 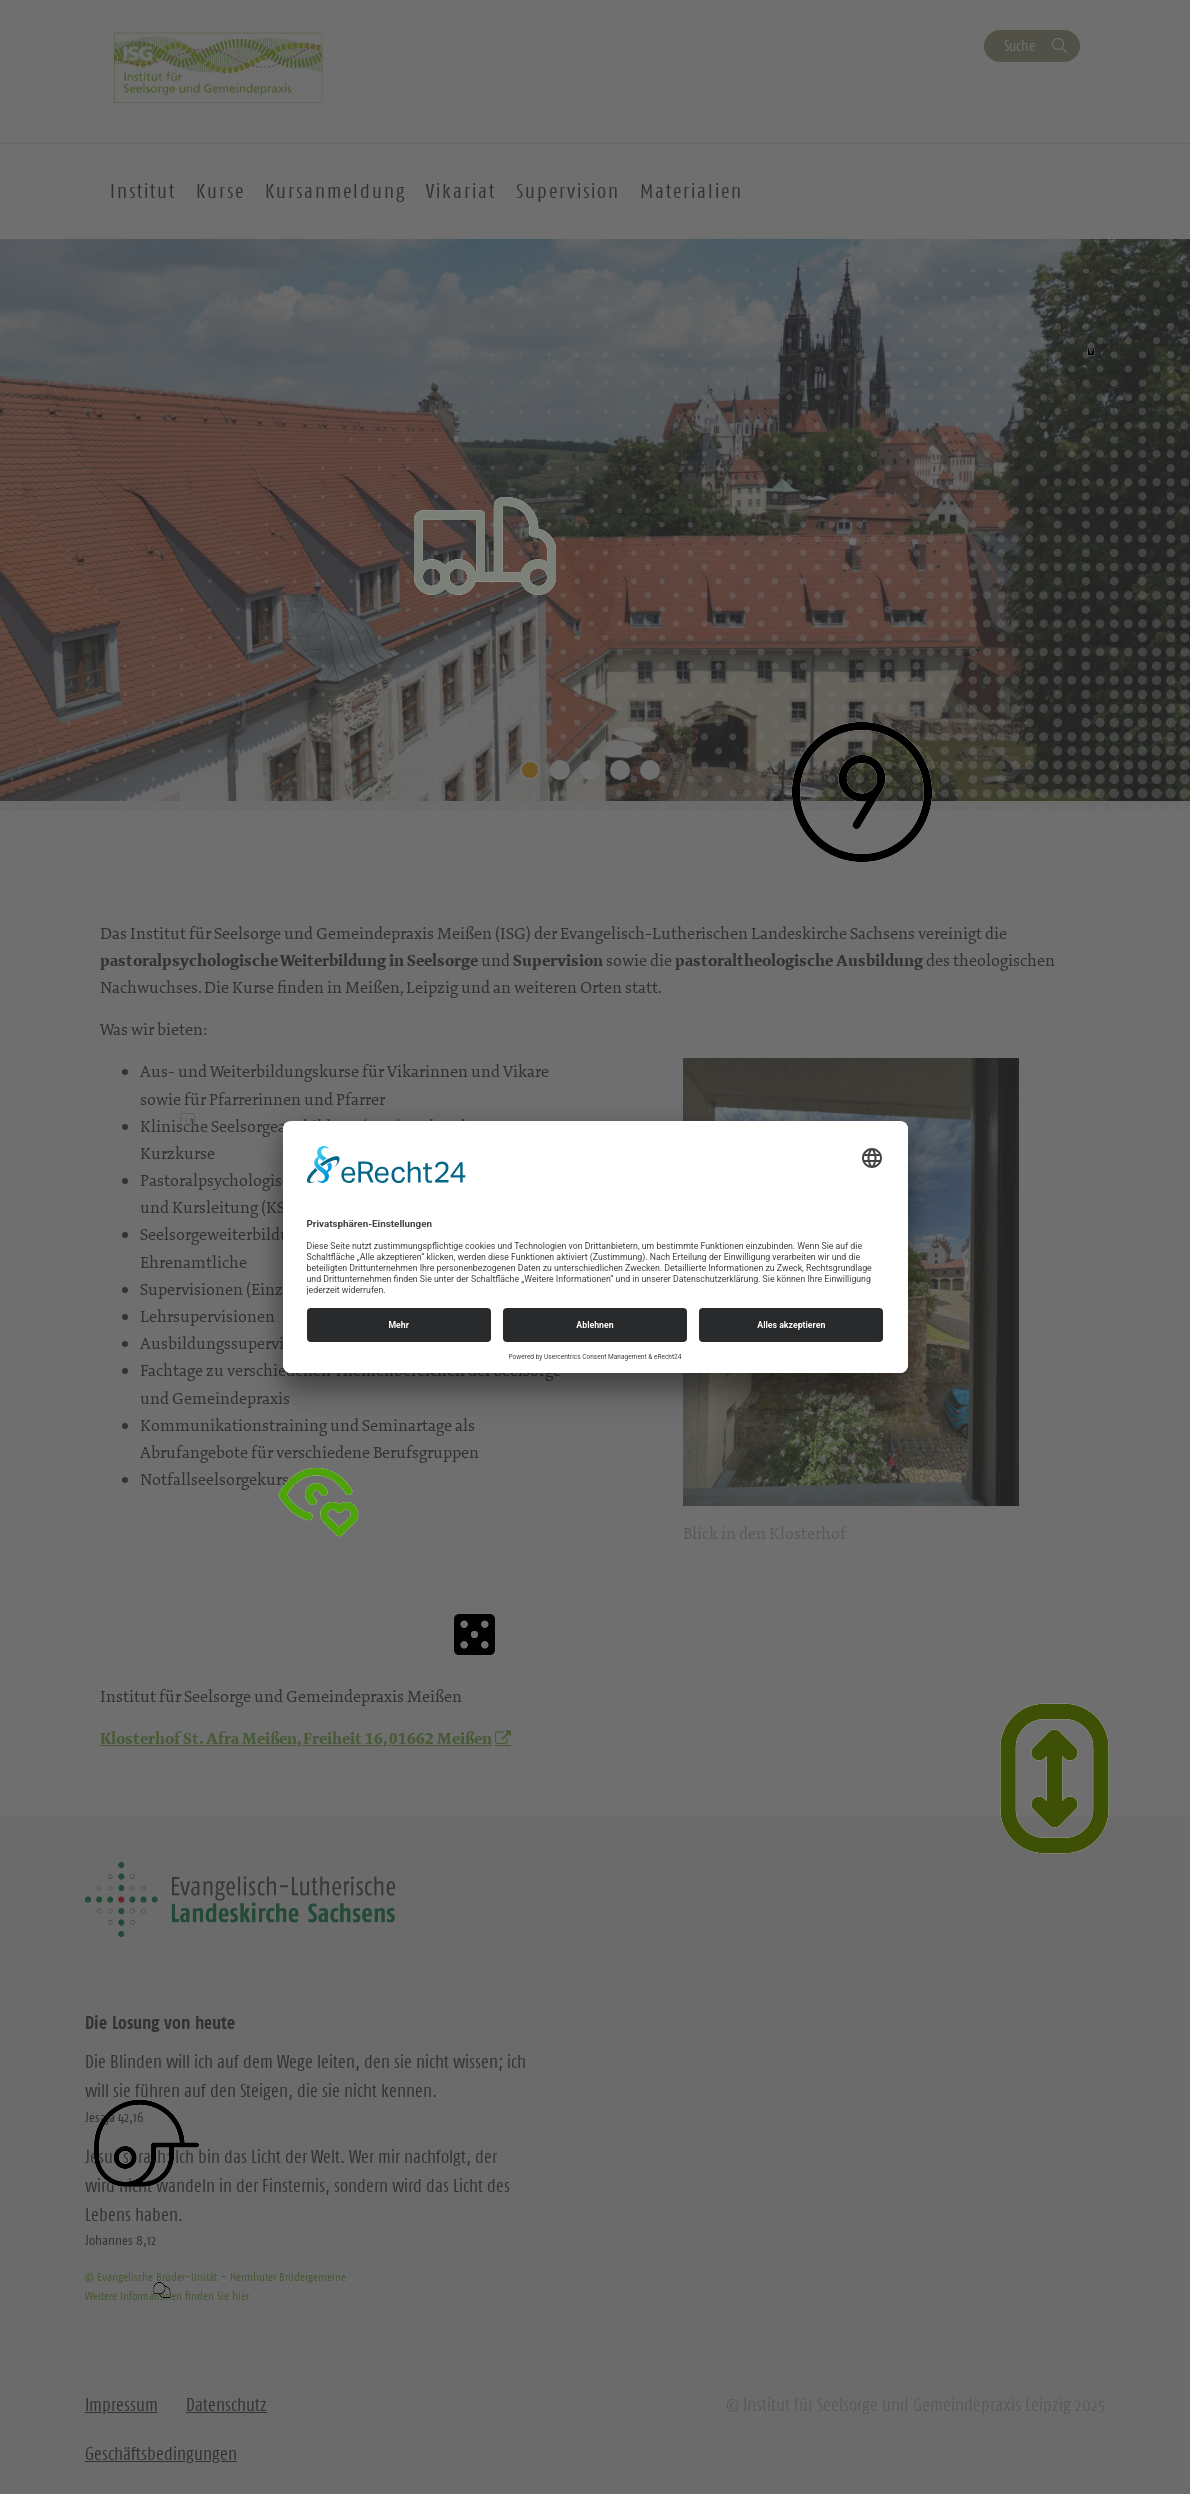 What do you see at coordinates (1054, 1778) in the screenshot?
I see `scroll up or down on the page` at bounding box center [1054, 1778].